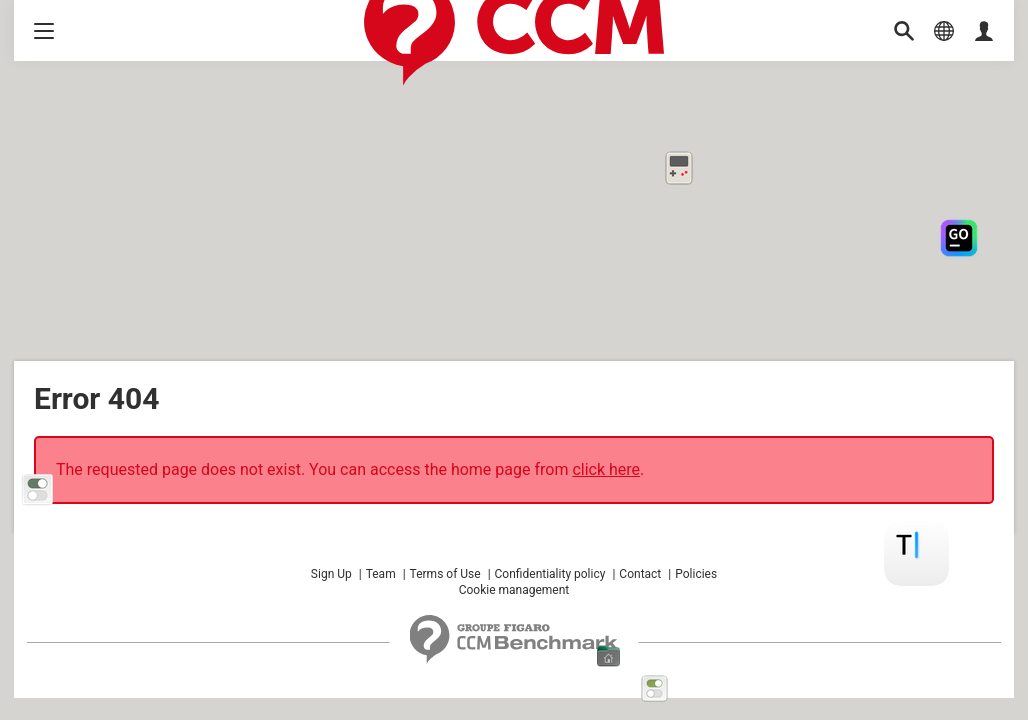 The height and width of the screenshot is (720, 1028). What do you see at coordinates (608, 655) in the screenshot?
I see `access your home folder` at bounding box center [608, 655].